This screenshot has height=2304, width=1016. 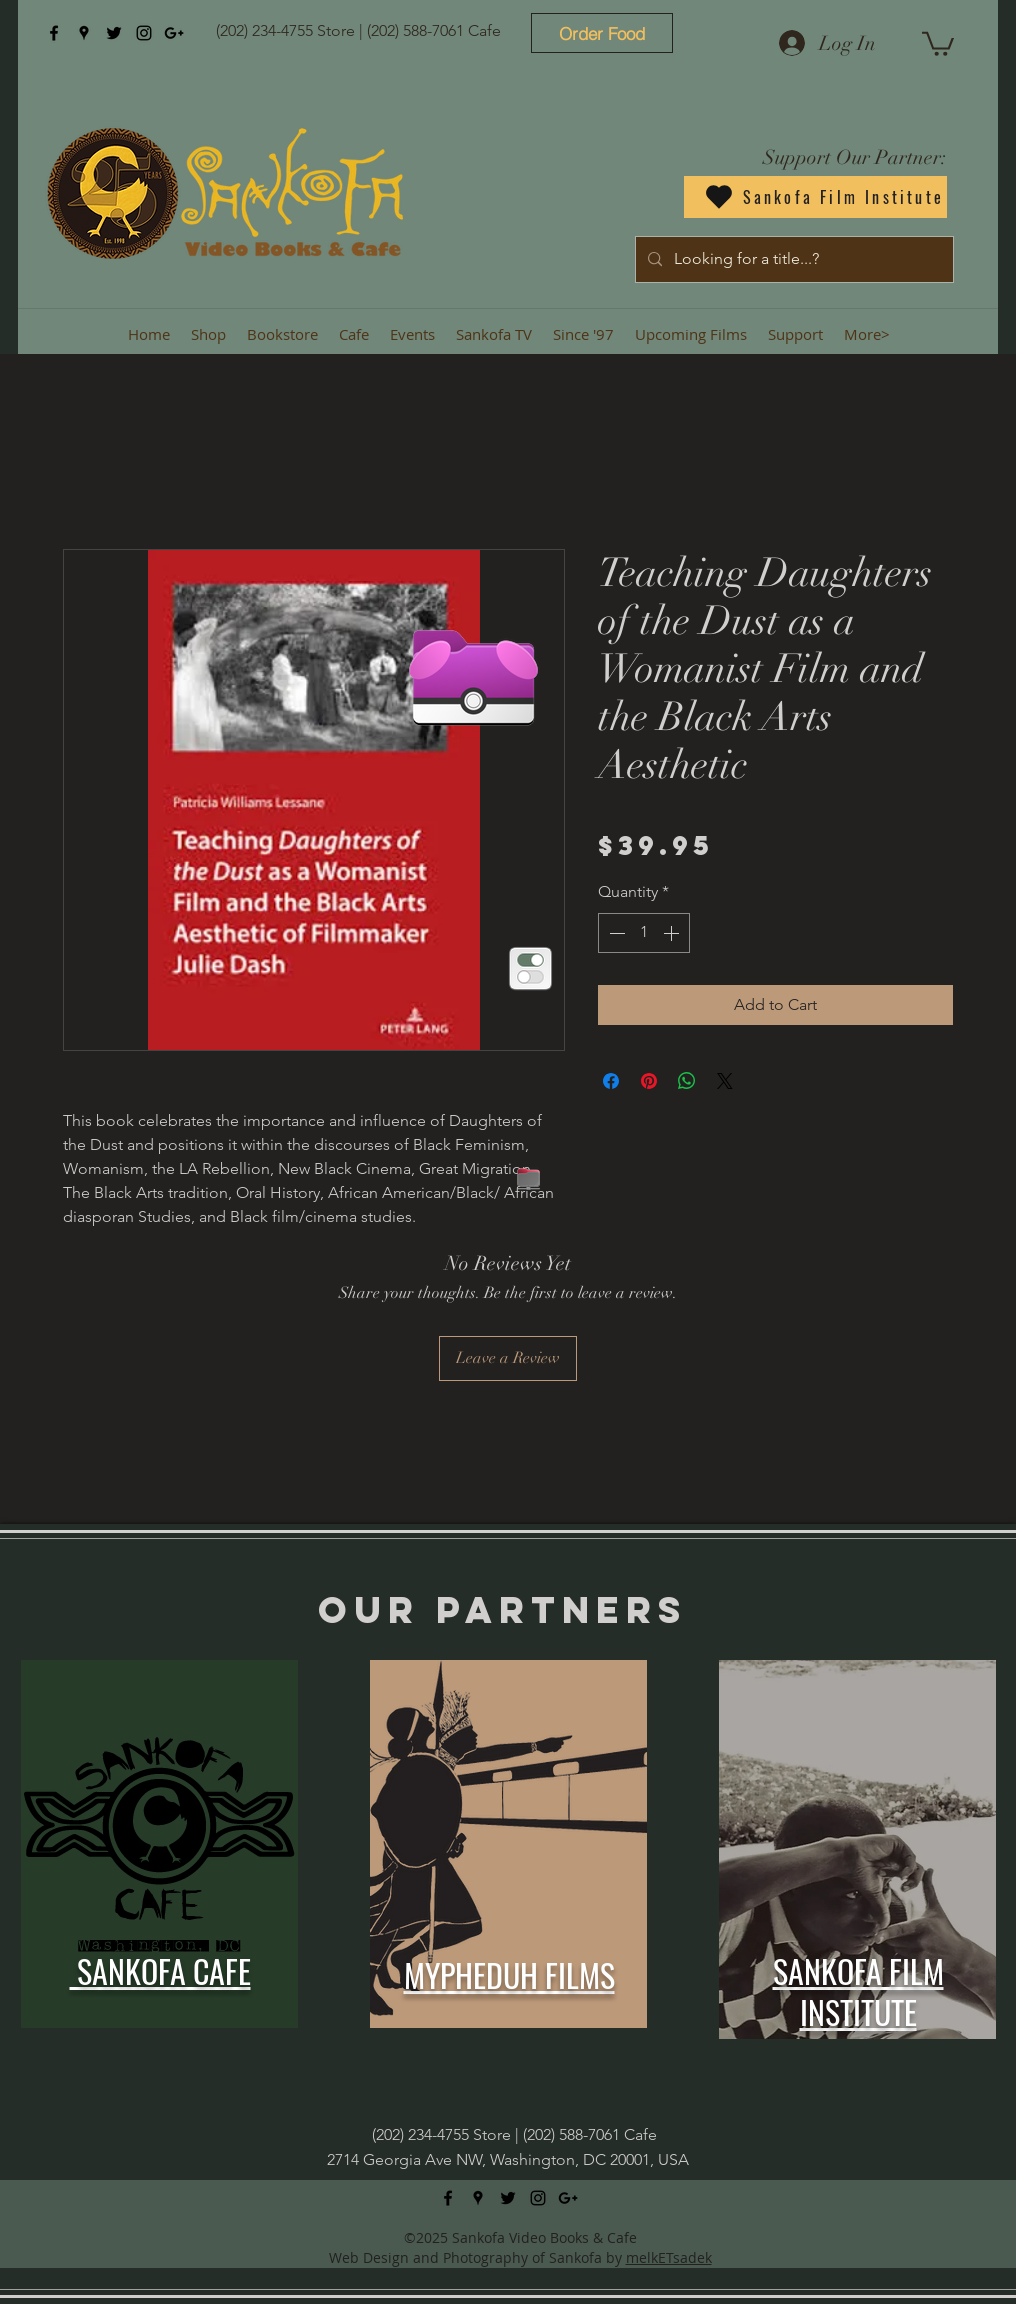 What do you see at coordinates (528, 1178) in the screenshot?
I see `access files stored on a remote server` at bounding box center [528, 1178].